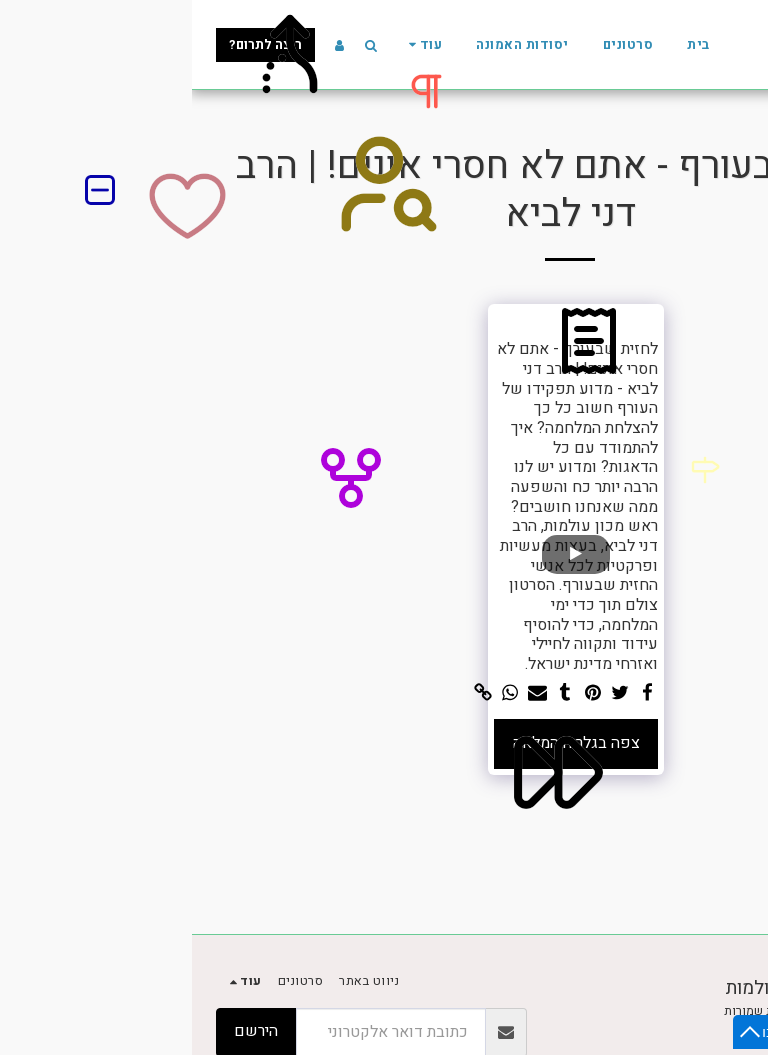 The width and height of the screenshot is (768, 1055). Describe the element at coordinates (426, 91) in the screenshot. I see `toggle paragraph formatting options` at that location.